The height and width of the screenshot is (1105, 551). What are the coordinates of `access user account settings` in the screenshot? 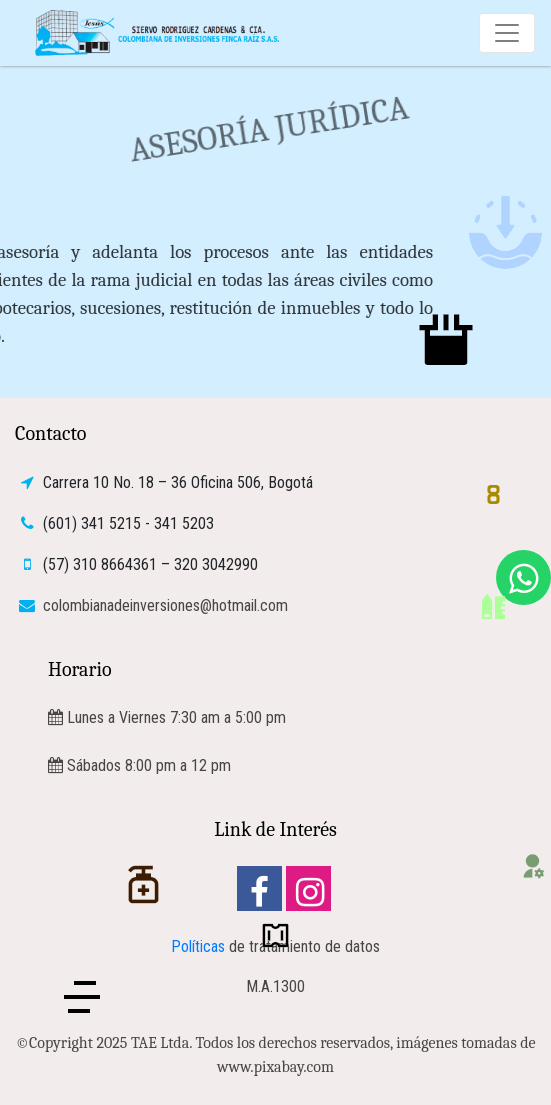 It's located at (532, 866).